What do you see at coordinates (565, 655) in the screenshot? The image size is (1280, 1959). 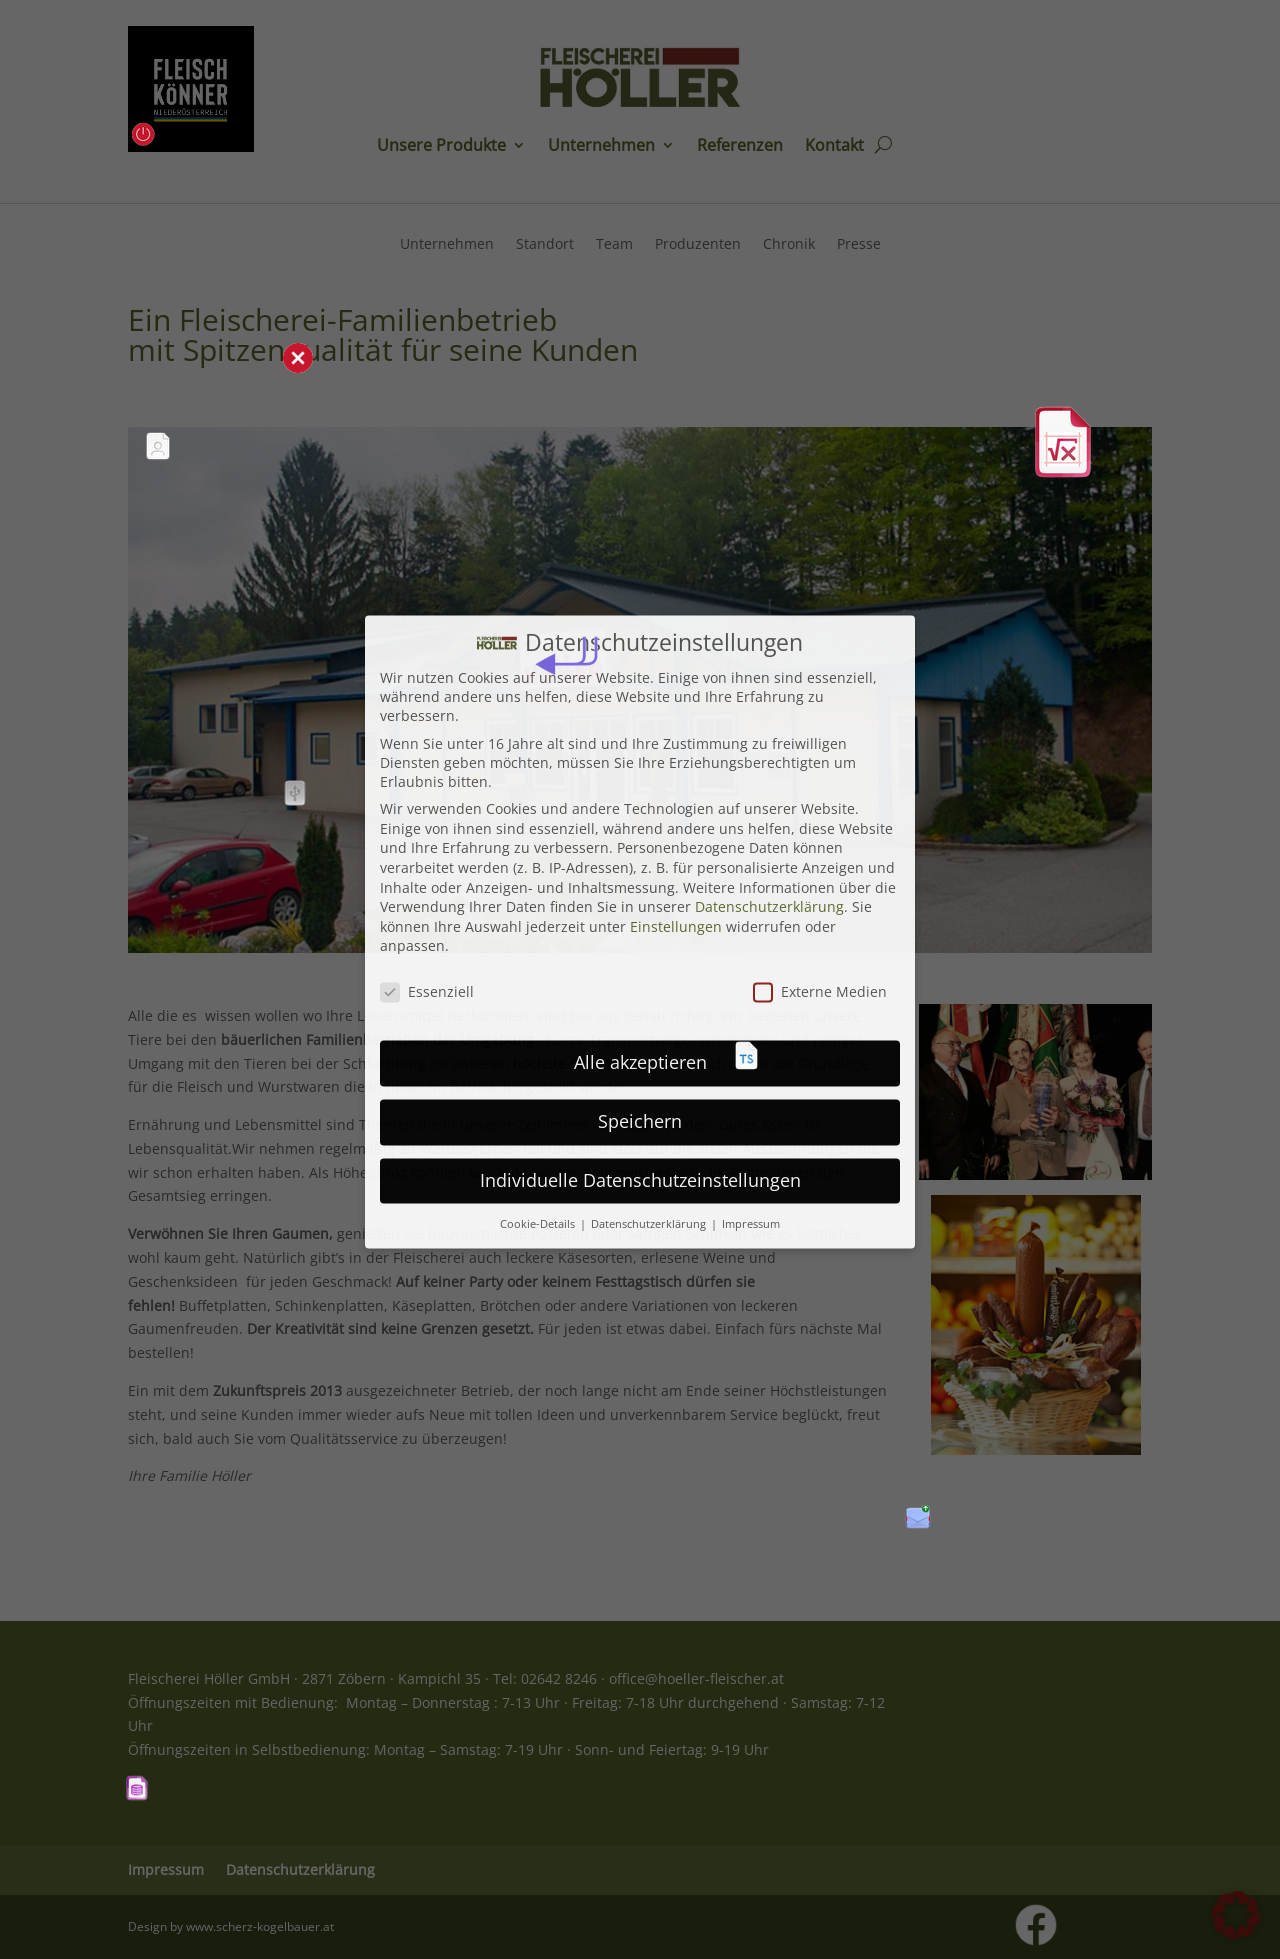 I see `reply all to an email message` at bounding box center [565, 655].